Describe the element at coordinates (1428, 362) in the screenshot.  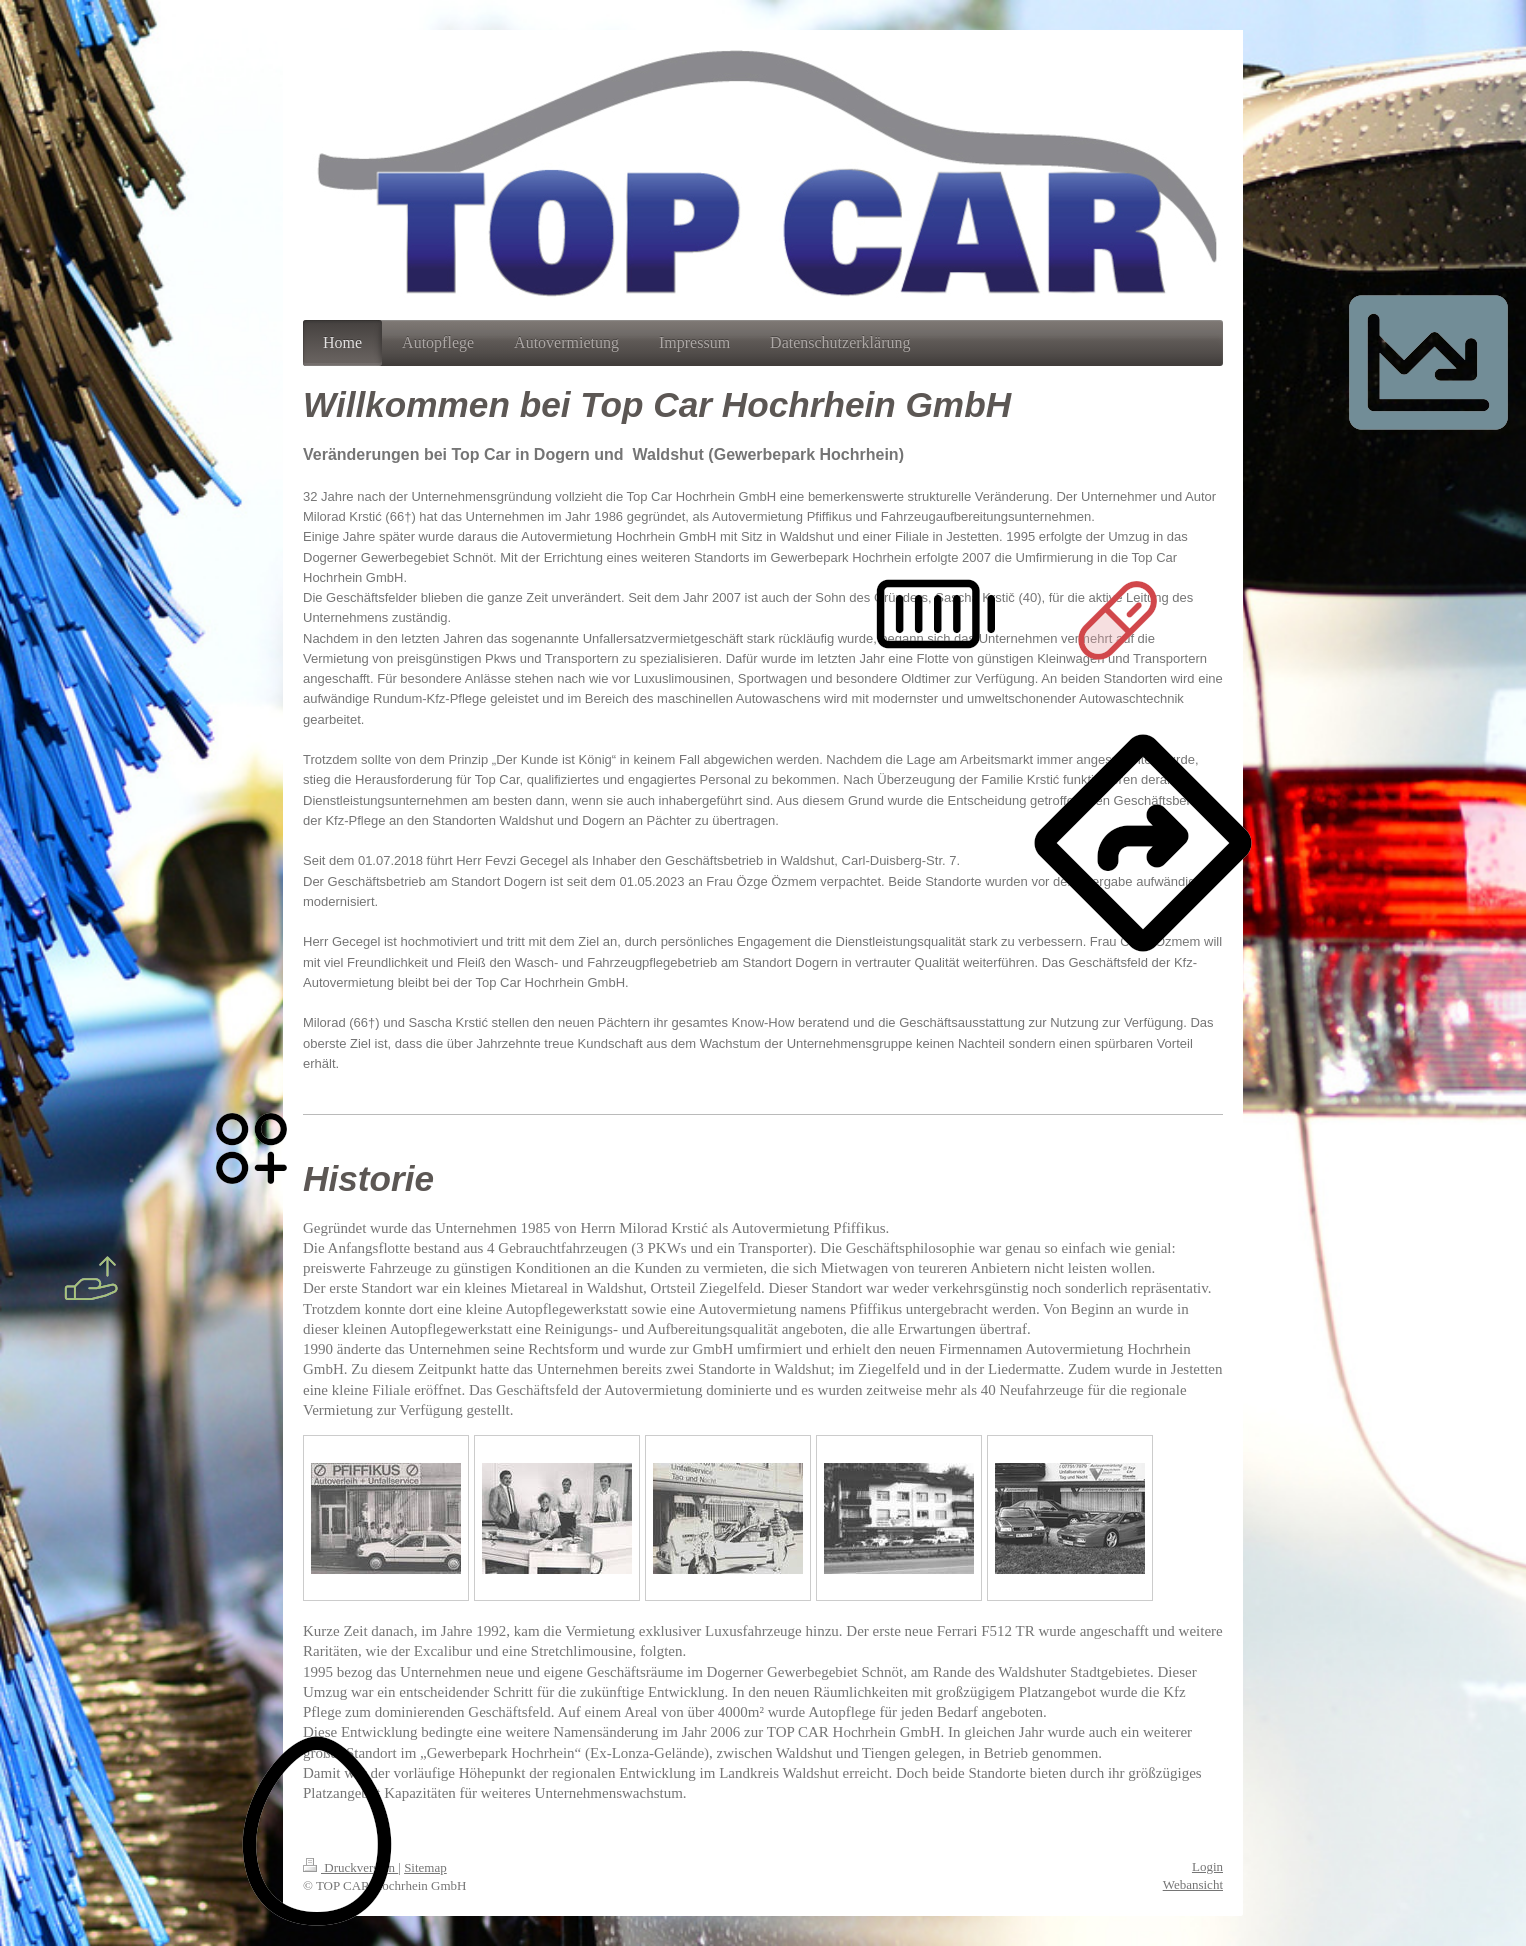
I see `view declining trend or performance data` at that location.